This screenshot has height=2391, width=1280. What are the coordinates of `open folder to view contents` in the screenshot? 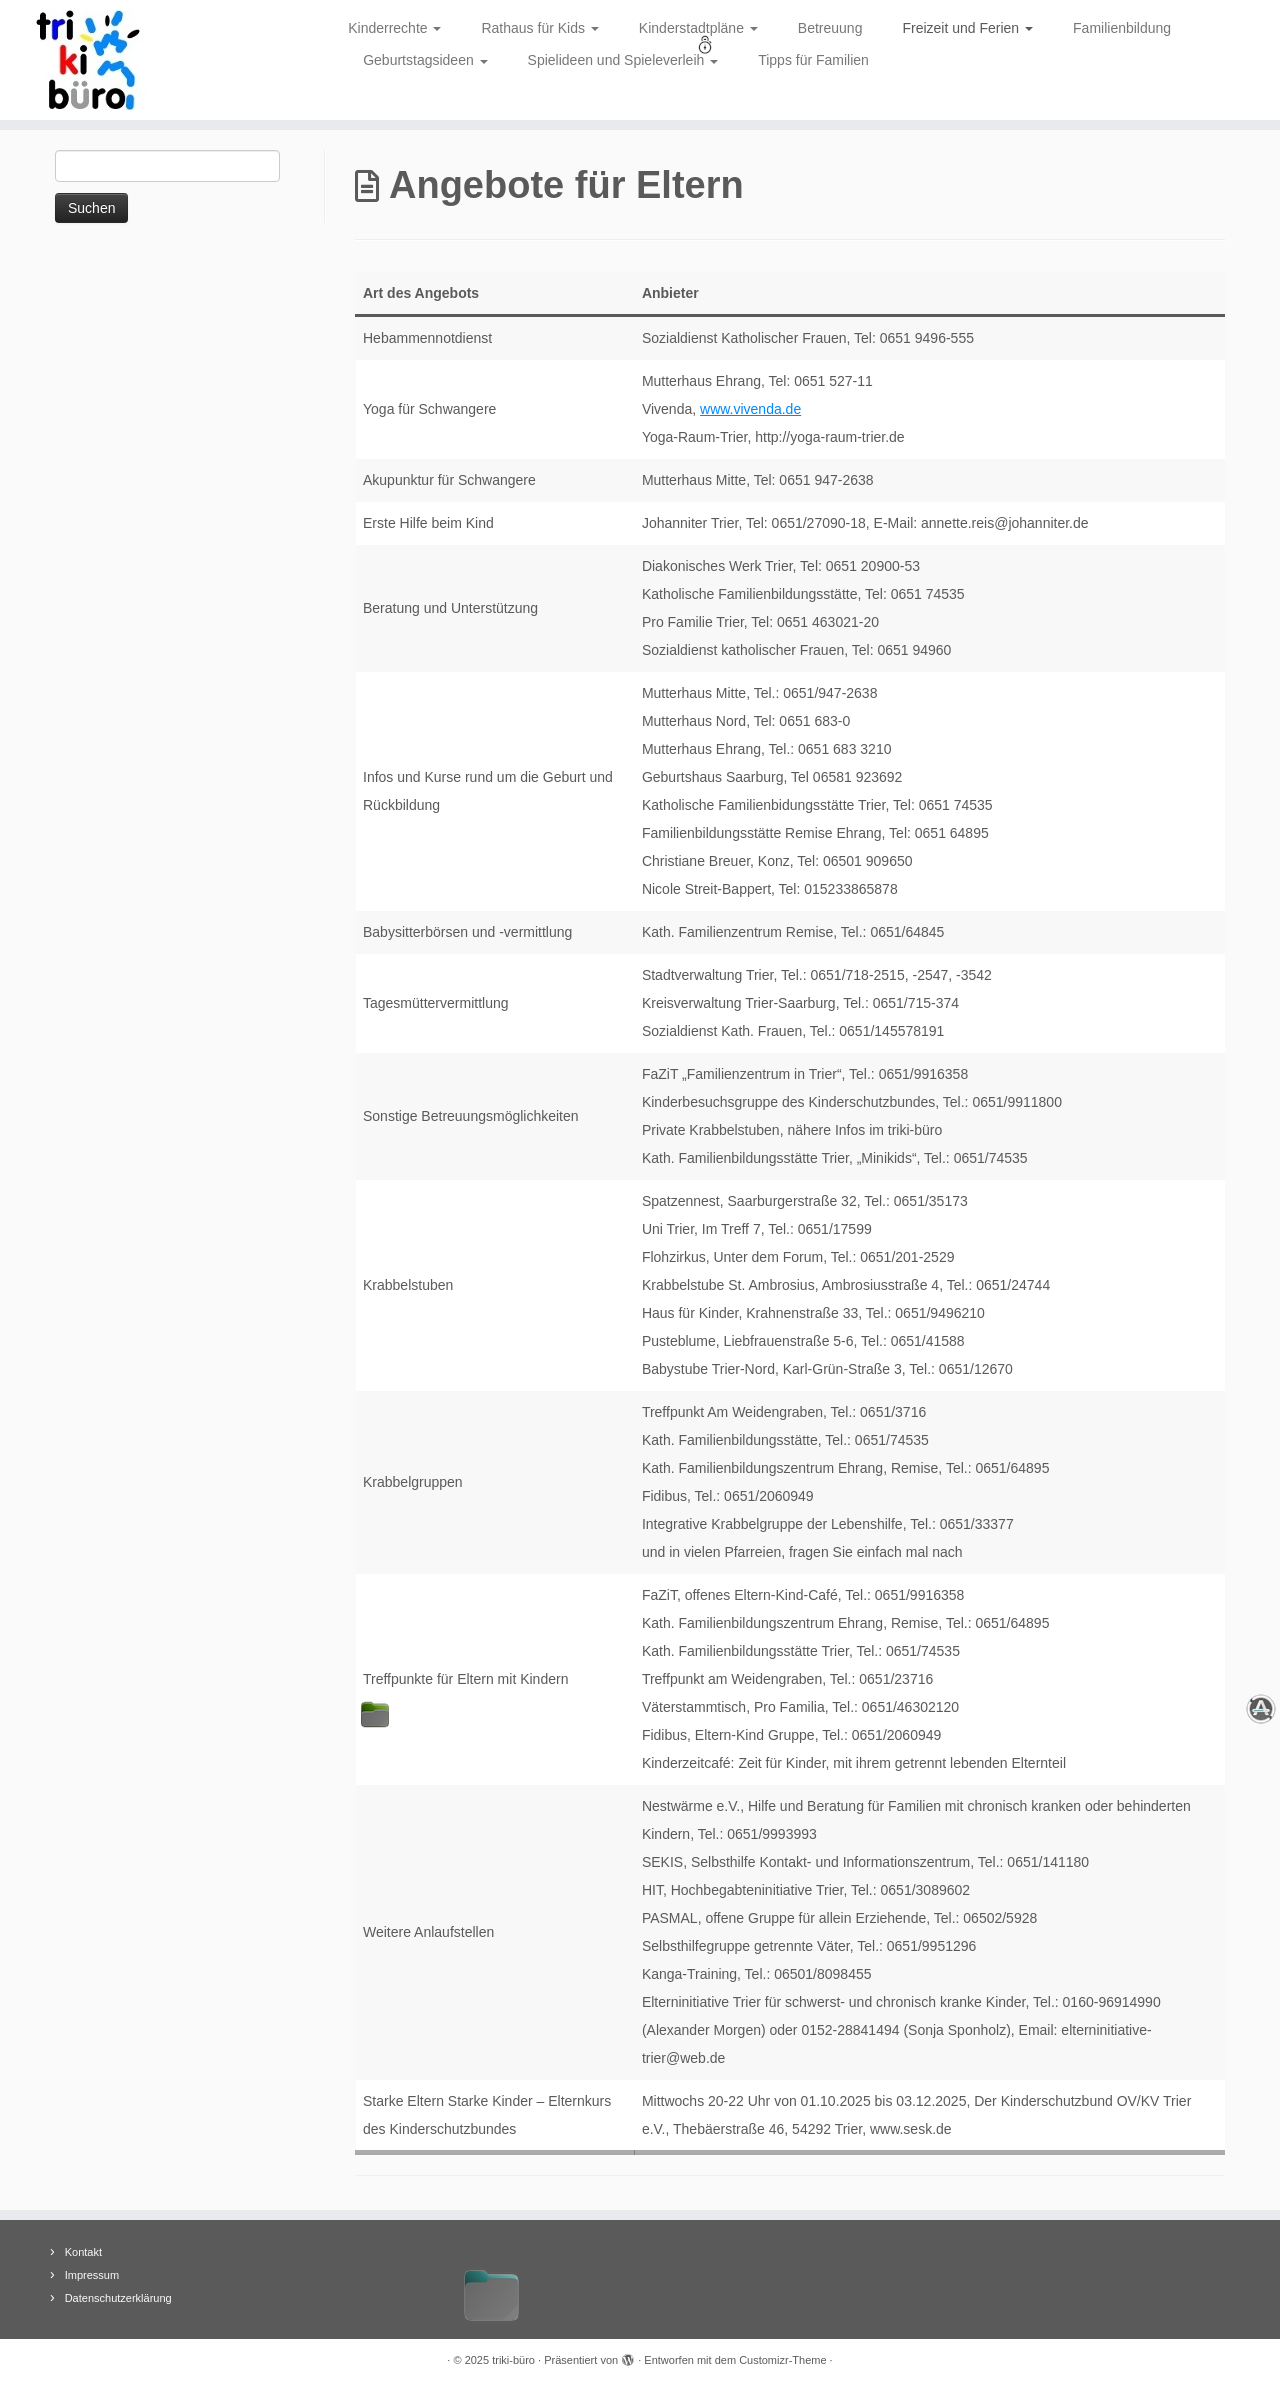 It's located at (491, 2295).